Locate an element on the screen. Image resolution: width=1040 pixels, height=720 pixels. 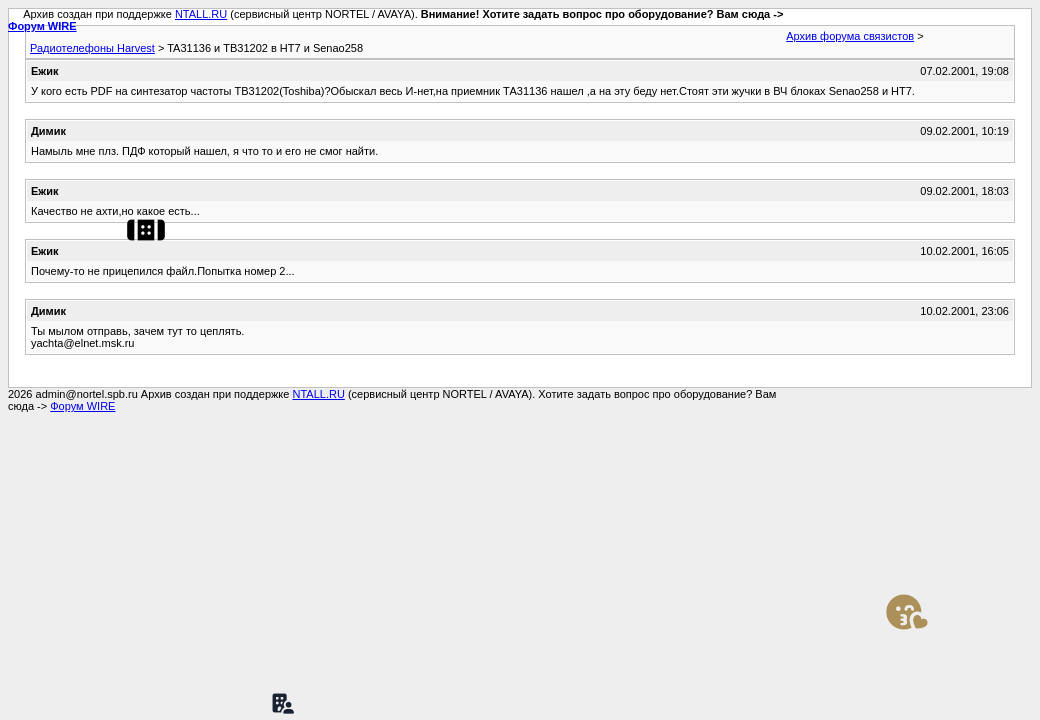
send a kiss or flirty reaction is located at coordinates (906, 612).